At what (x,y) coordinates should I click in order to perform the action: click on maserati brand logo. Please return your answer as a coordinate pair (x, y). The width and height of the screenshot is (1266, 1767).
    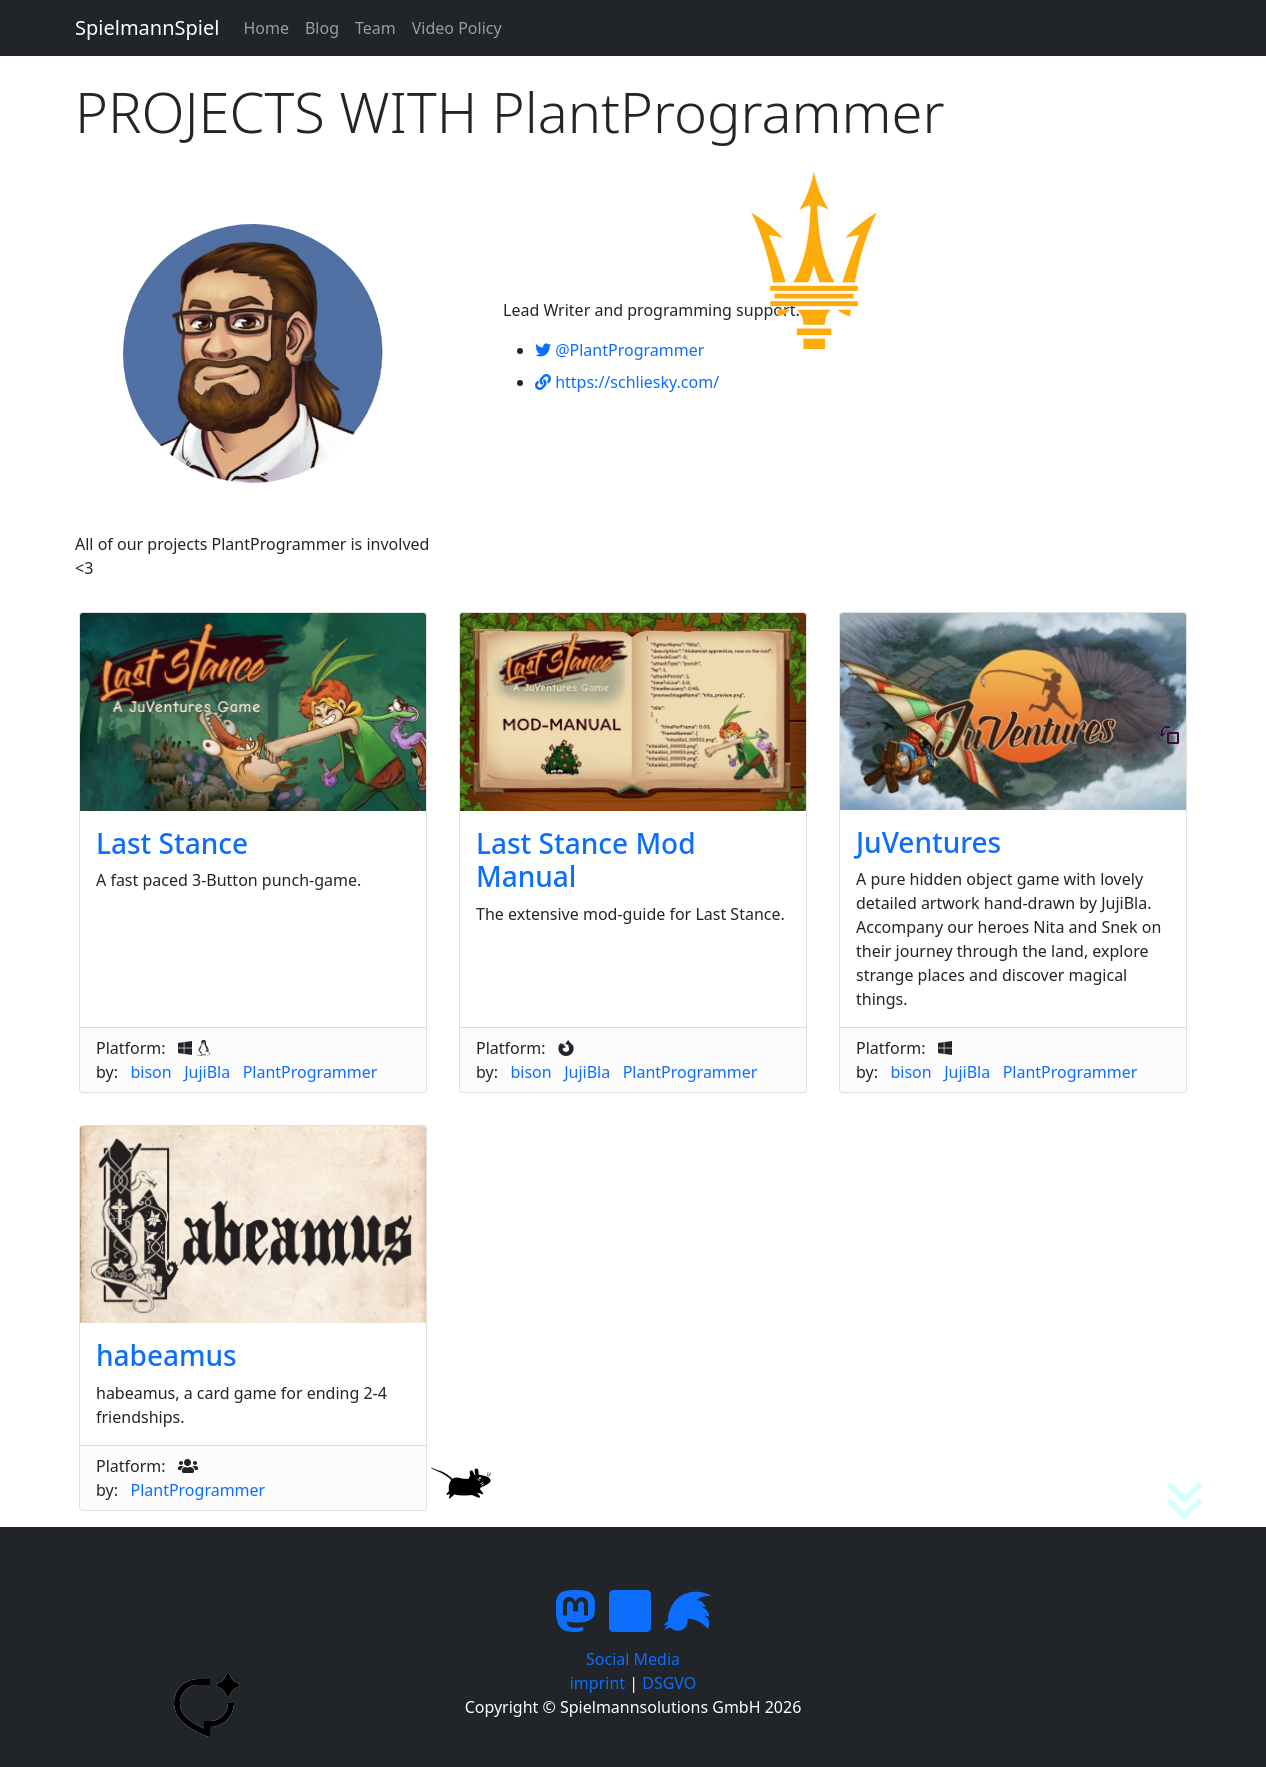
    Looking at the image, I should click on (814, 260).